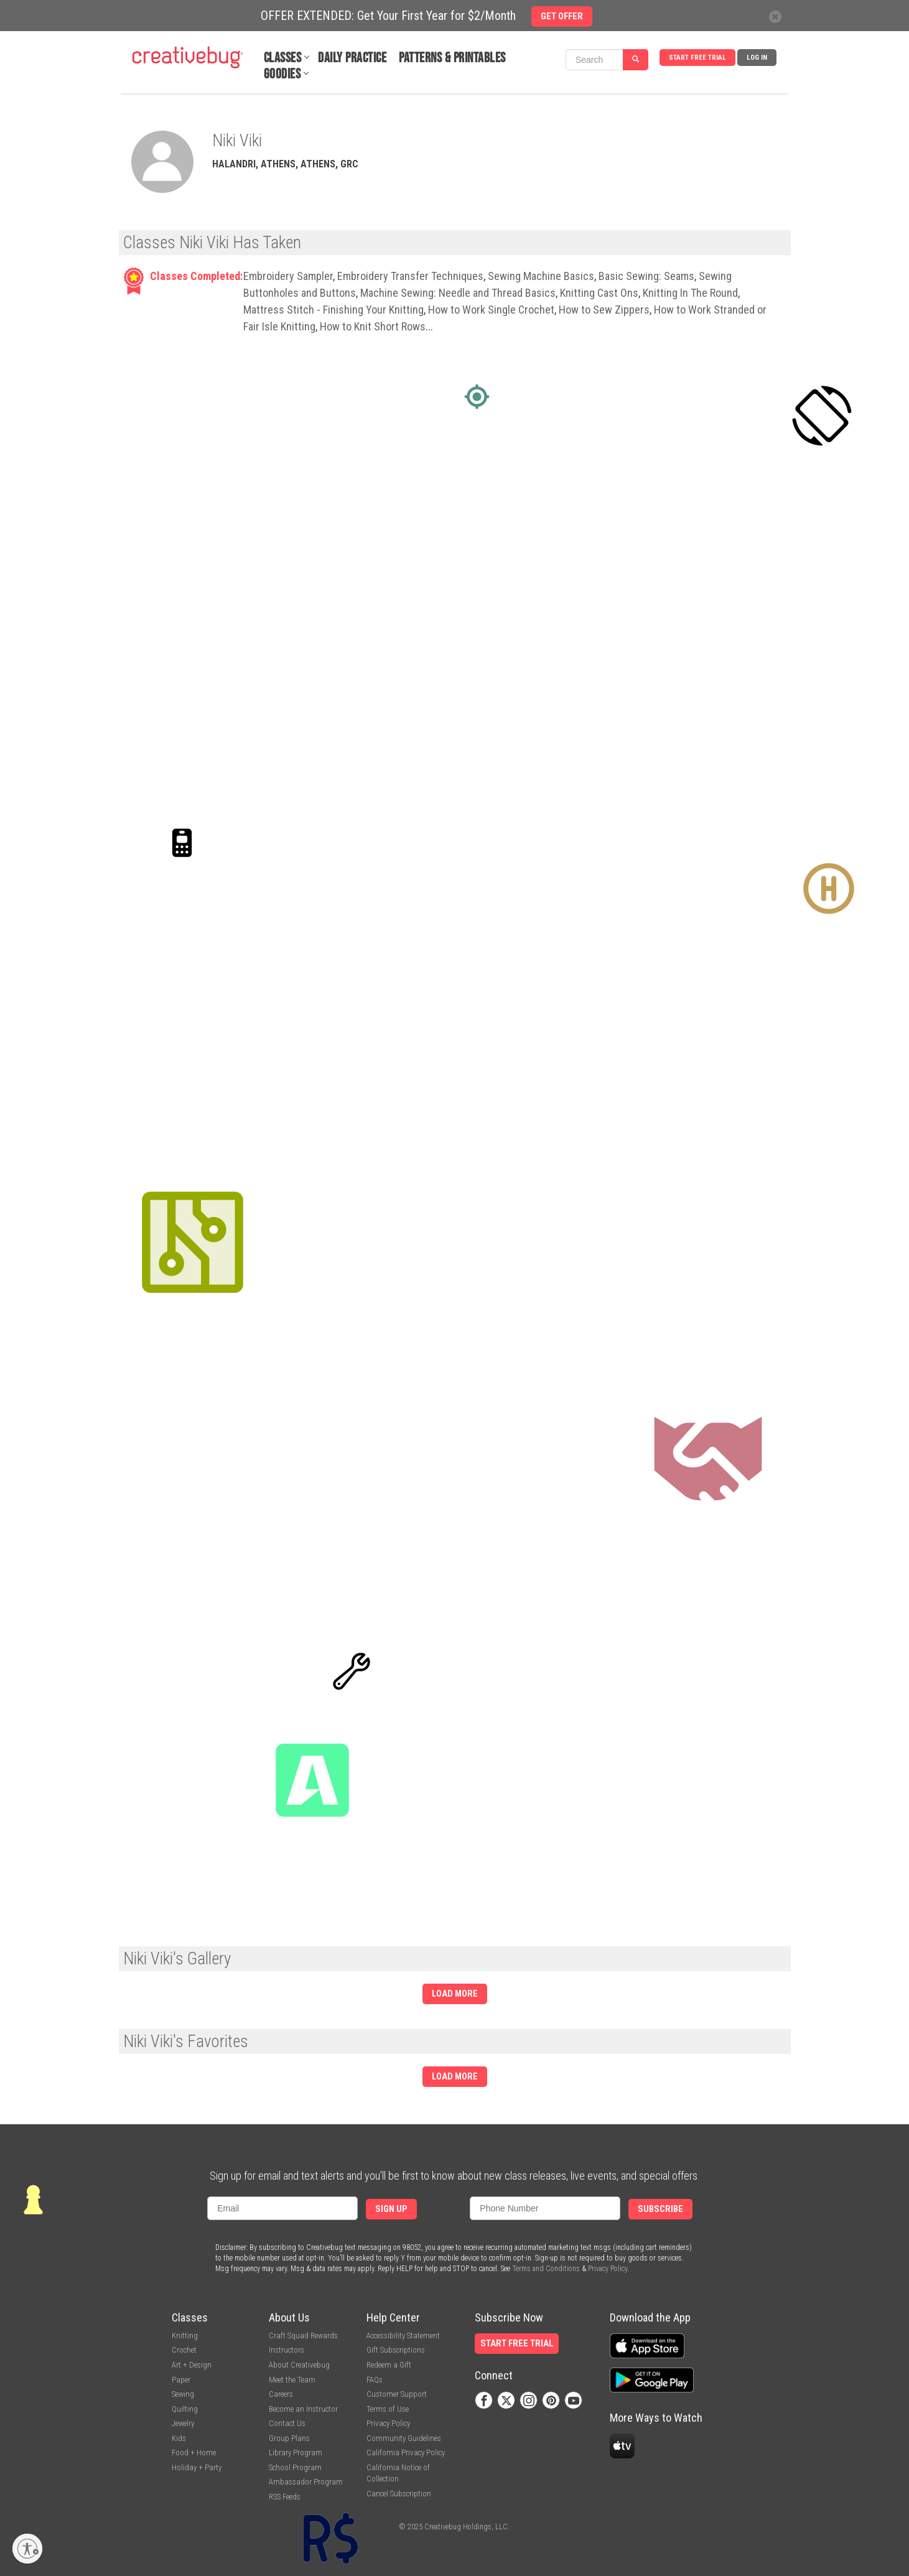 Image resolution: width=909 pixels, height=2576 pixels. Describe the element at coordinates (829, 889) in the screenshot. I see `indicates a hospital or medical facility nearby` at that location.